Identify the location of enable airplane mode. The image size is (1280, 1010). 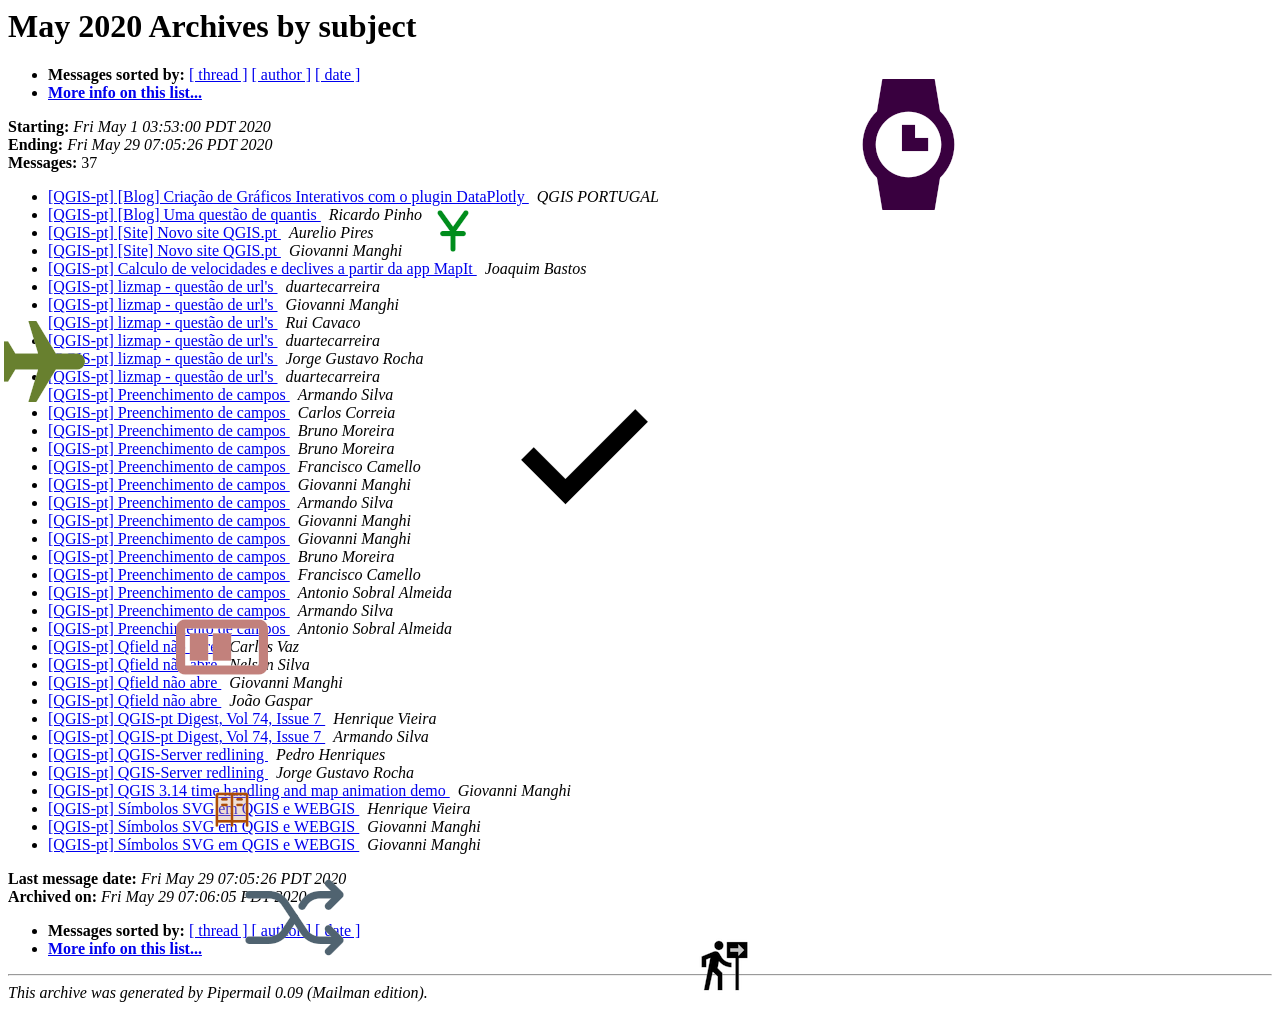
(44, 361).